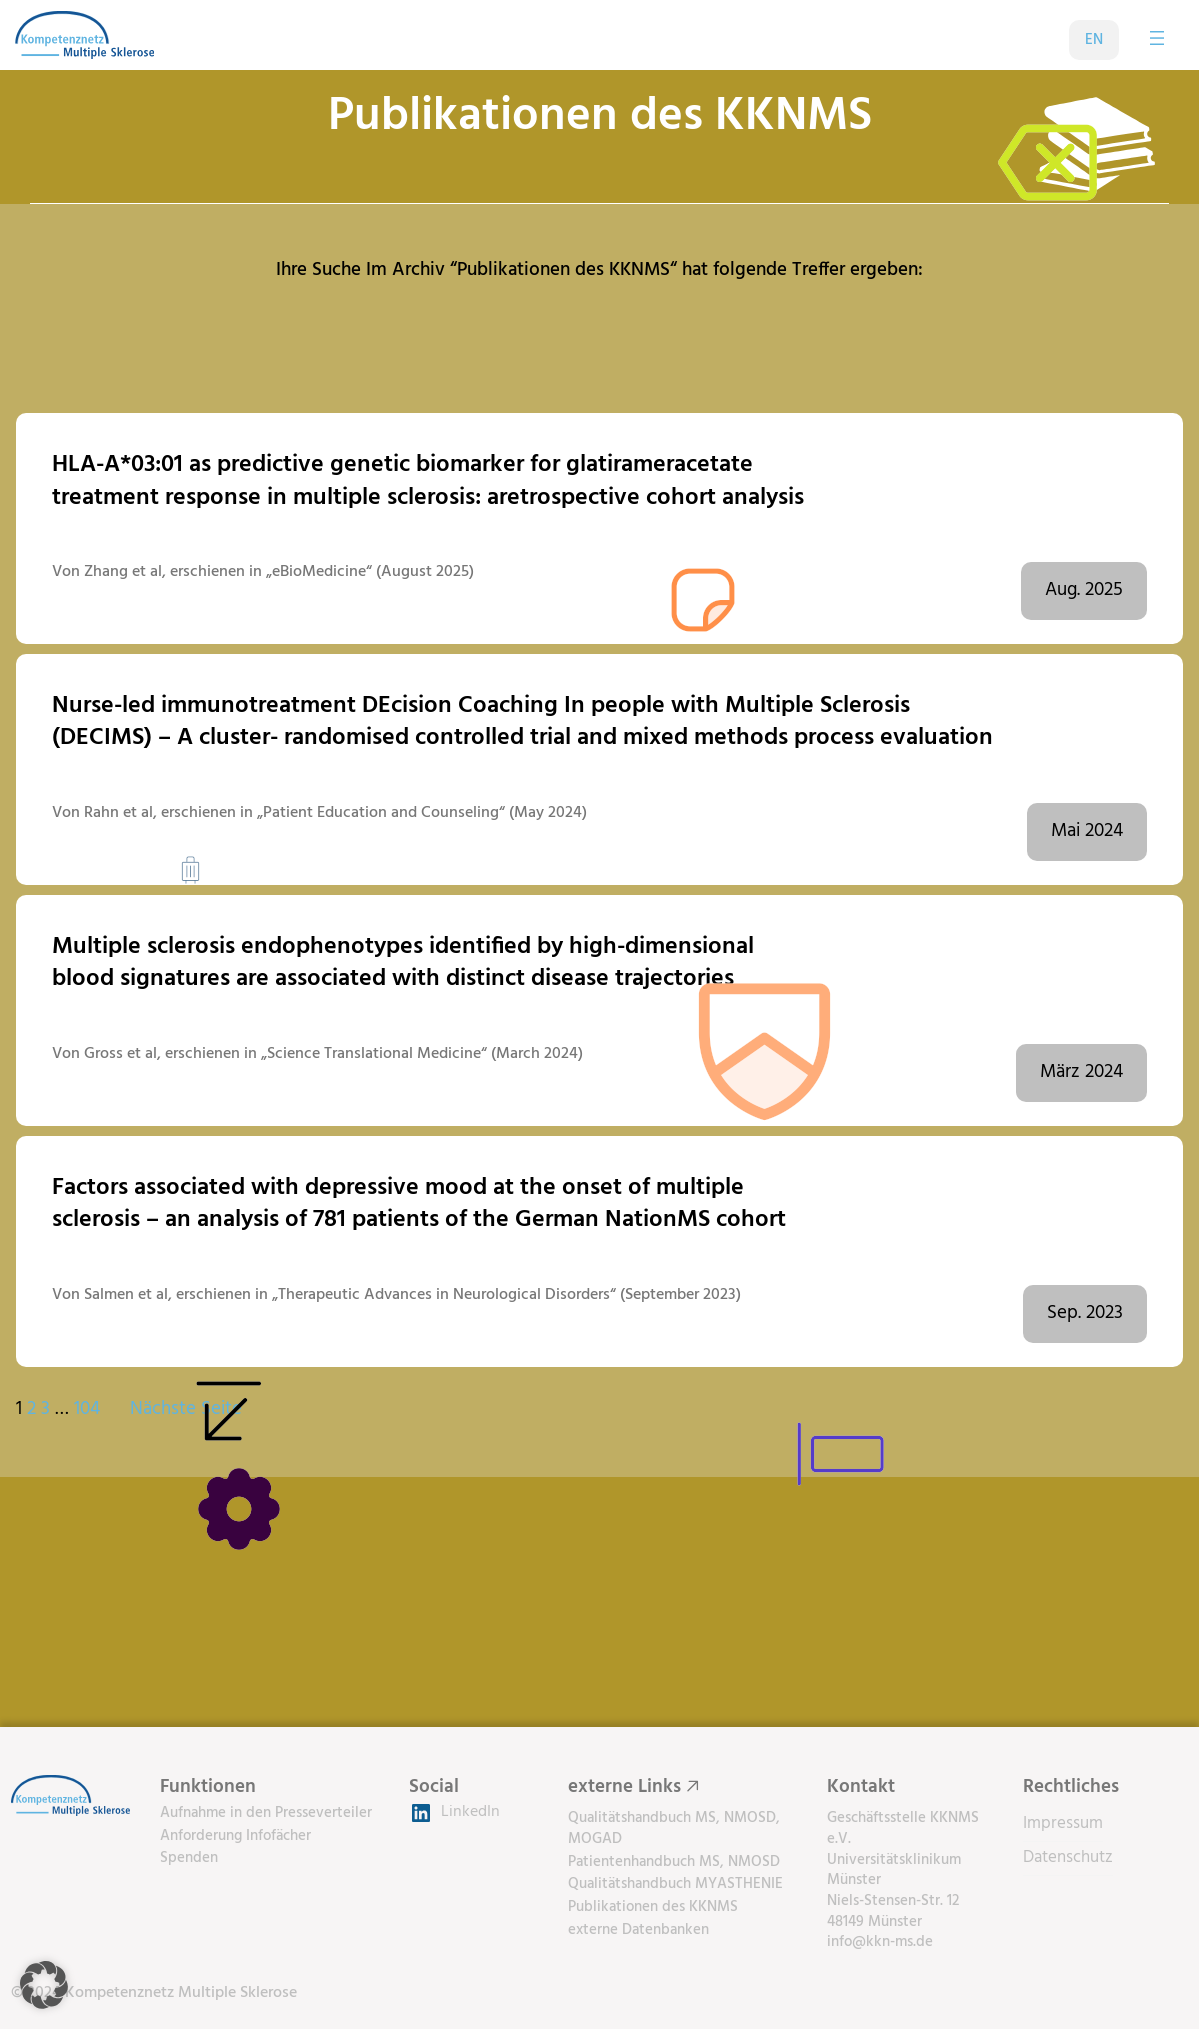 The height and width of the screenshot is (2029, 1199). Describe the element at coordinates (703, 600) in the screenshot. I see `add a sticker to your message` at that location.